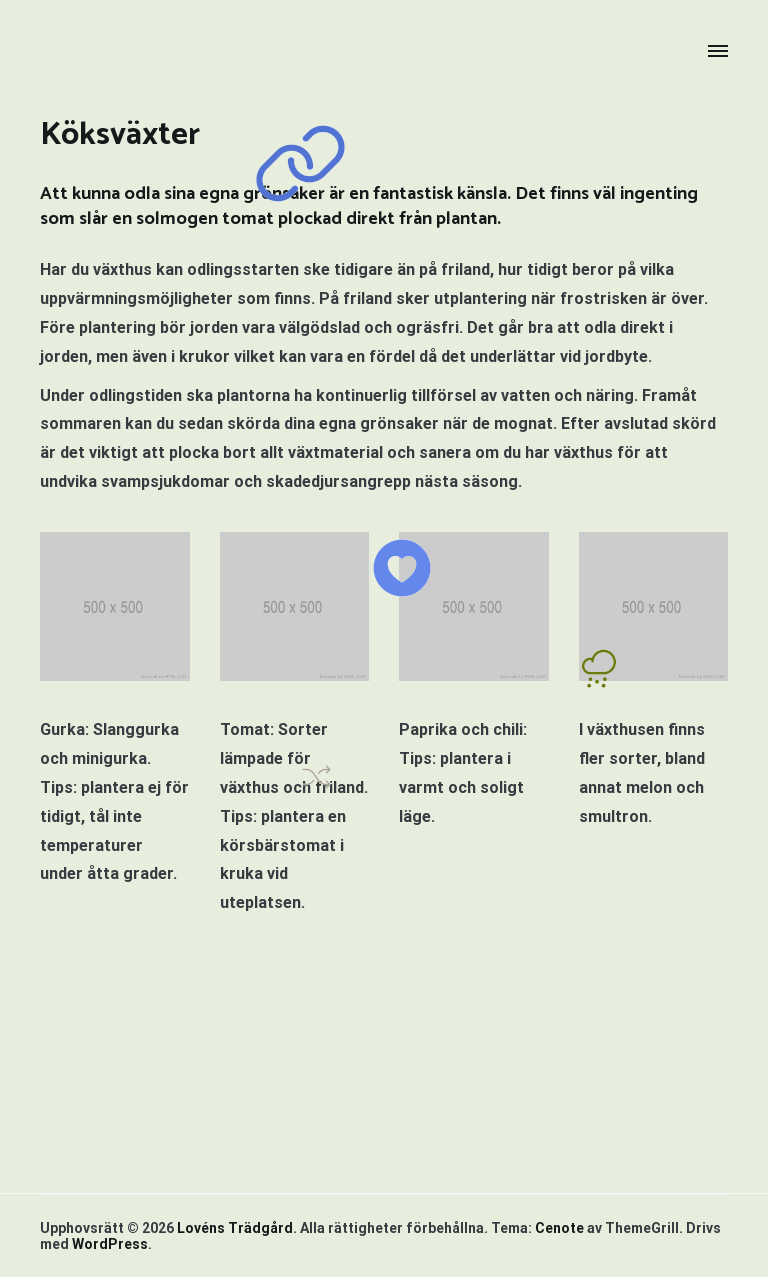 The width and height of the screenshot is (768, 1277). Describe the element at coordinates (402, 568) in the screenshot. I see `add to favorites` at that location.